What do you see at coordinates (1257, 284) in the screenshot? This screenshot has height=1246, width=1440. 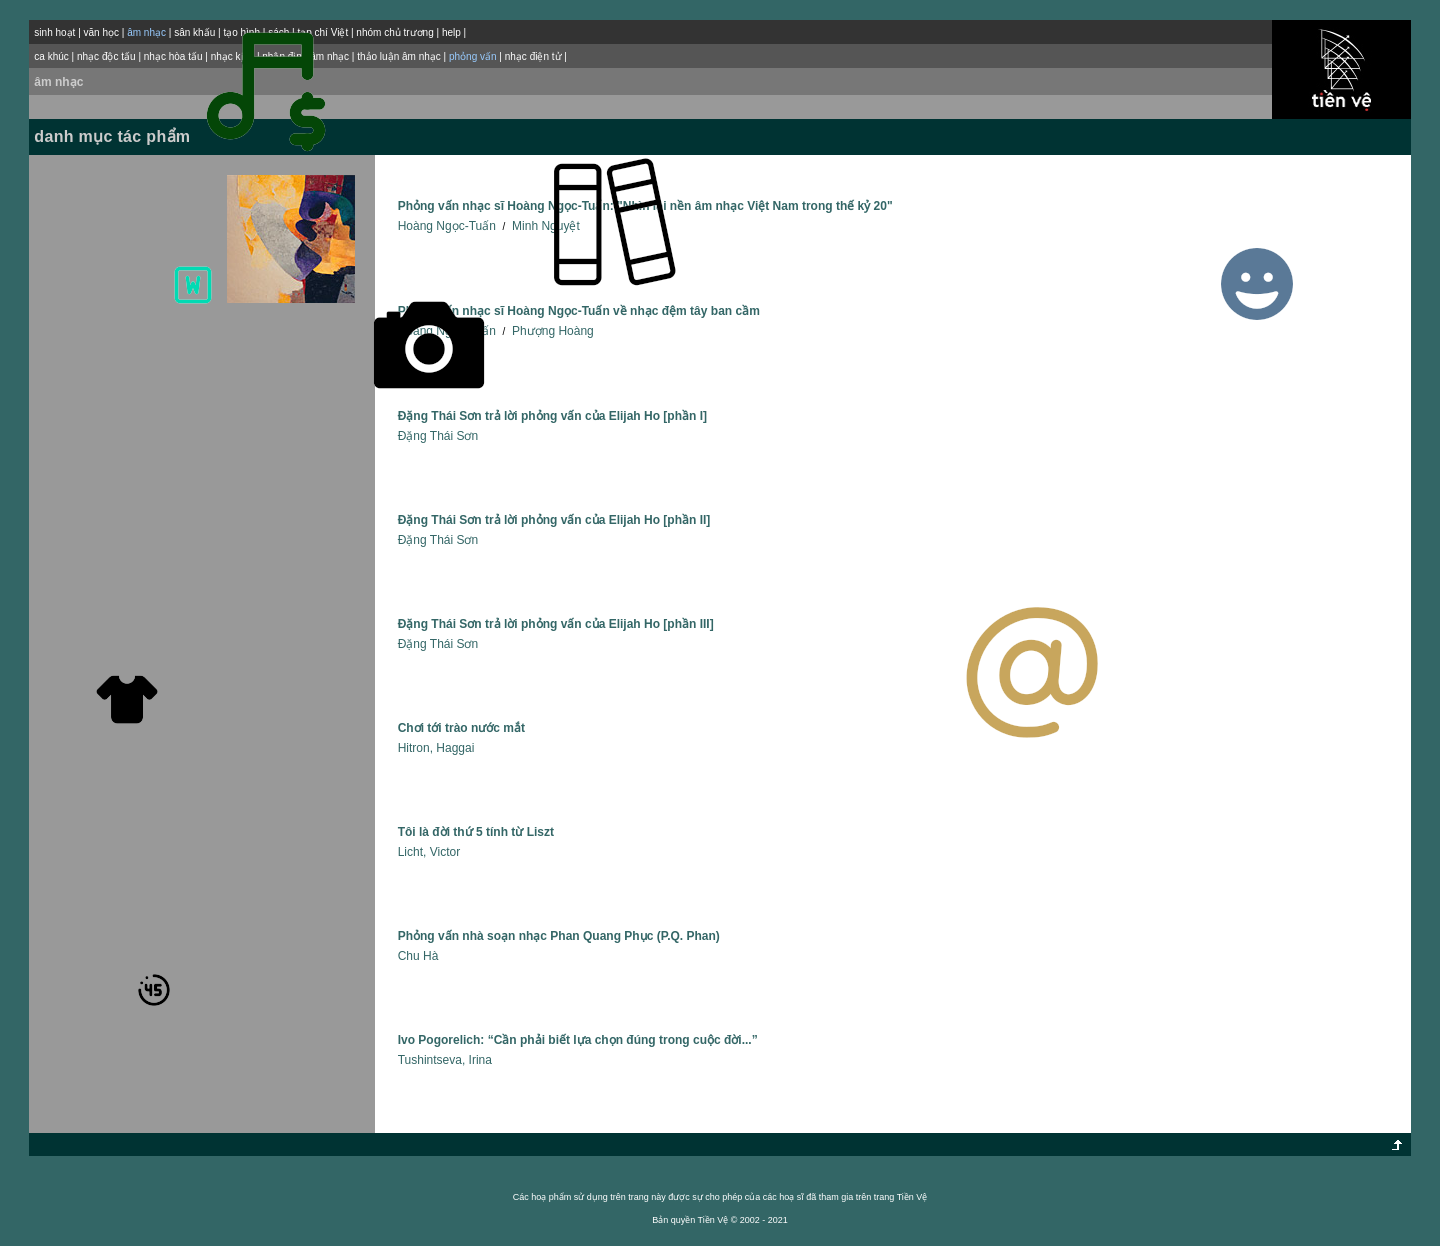 I see `add a reaction or emoji` at bounding box center [1257, 284].